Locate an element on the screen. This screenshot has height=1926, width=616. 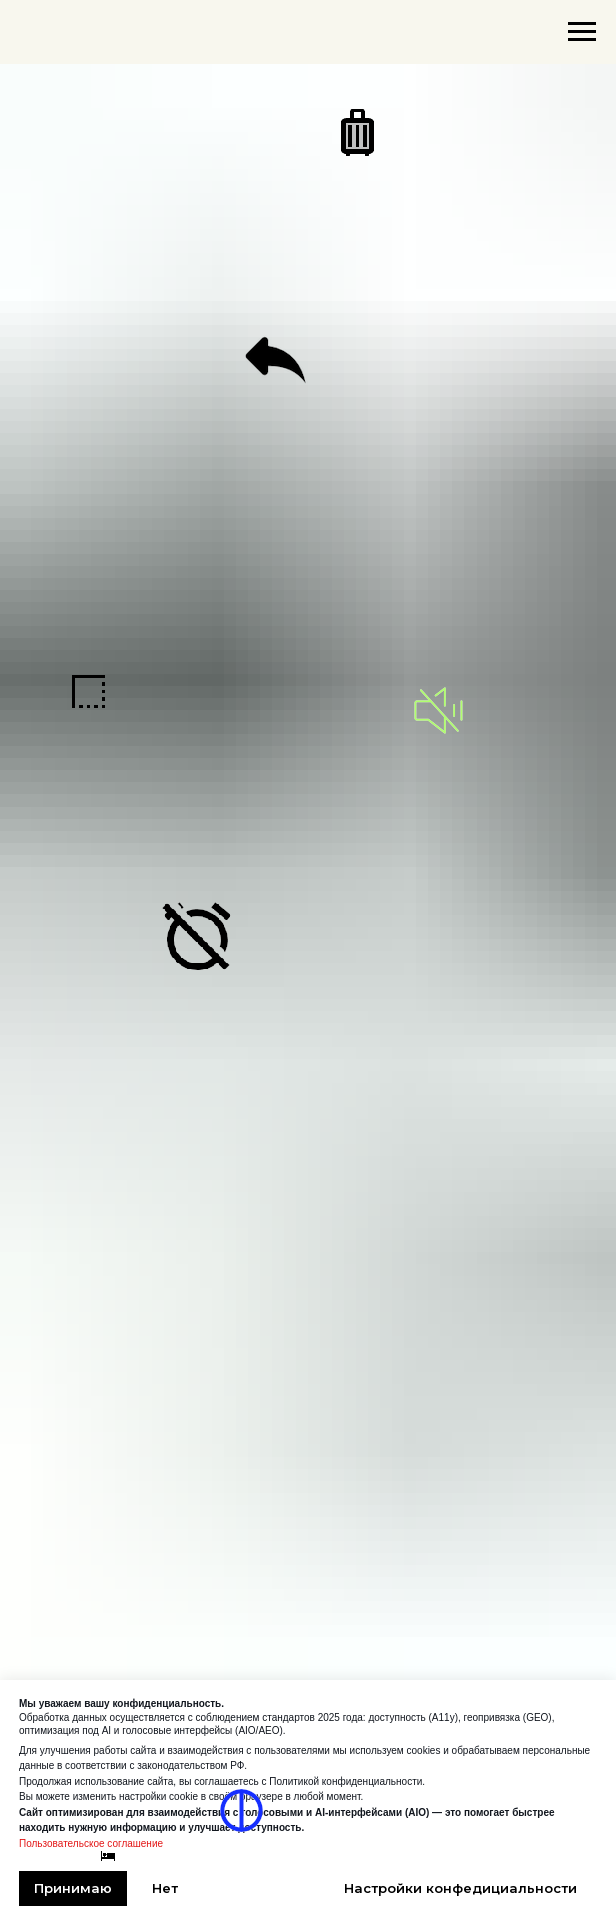
manage travel or luggage details is located at coordinates (357, 132).